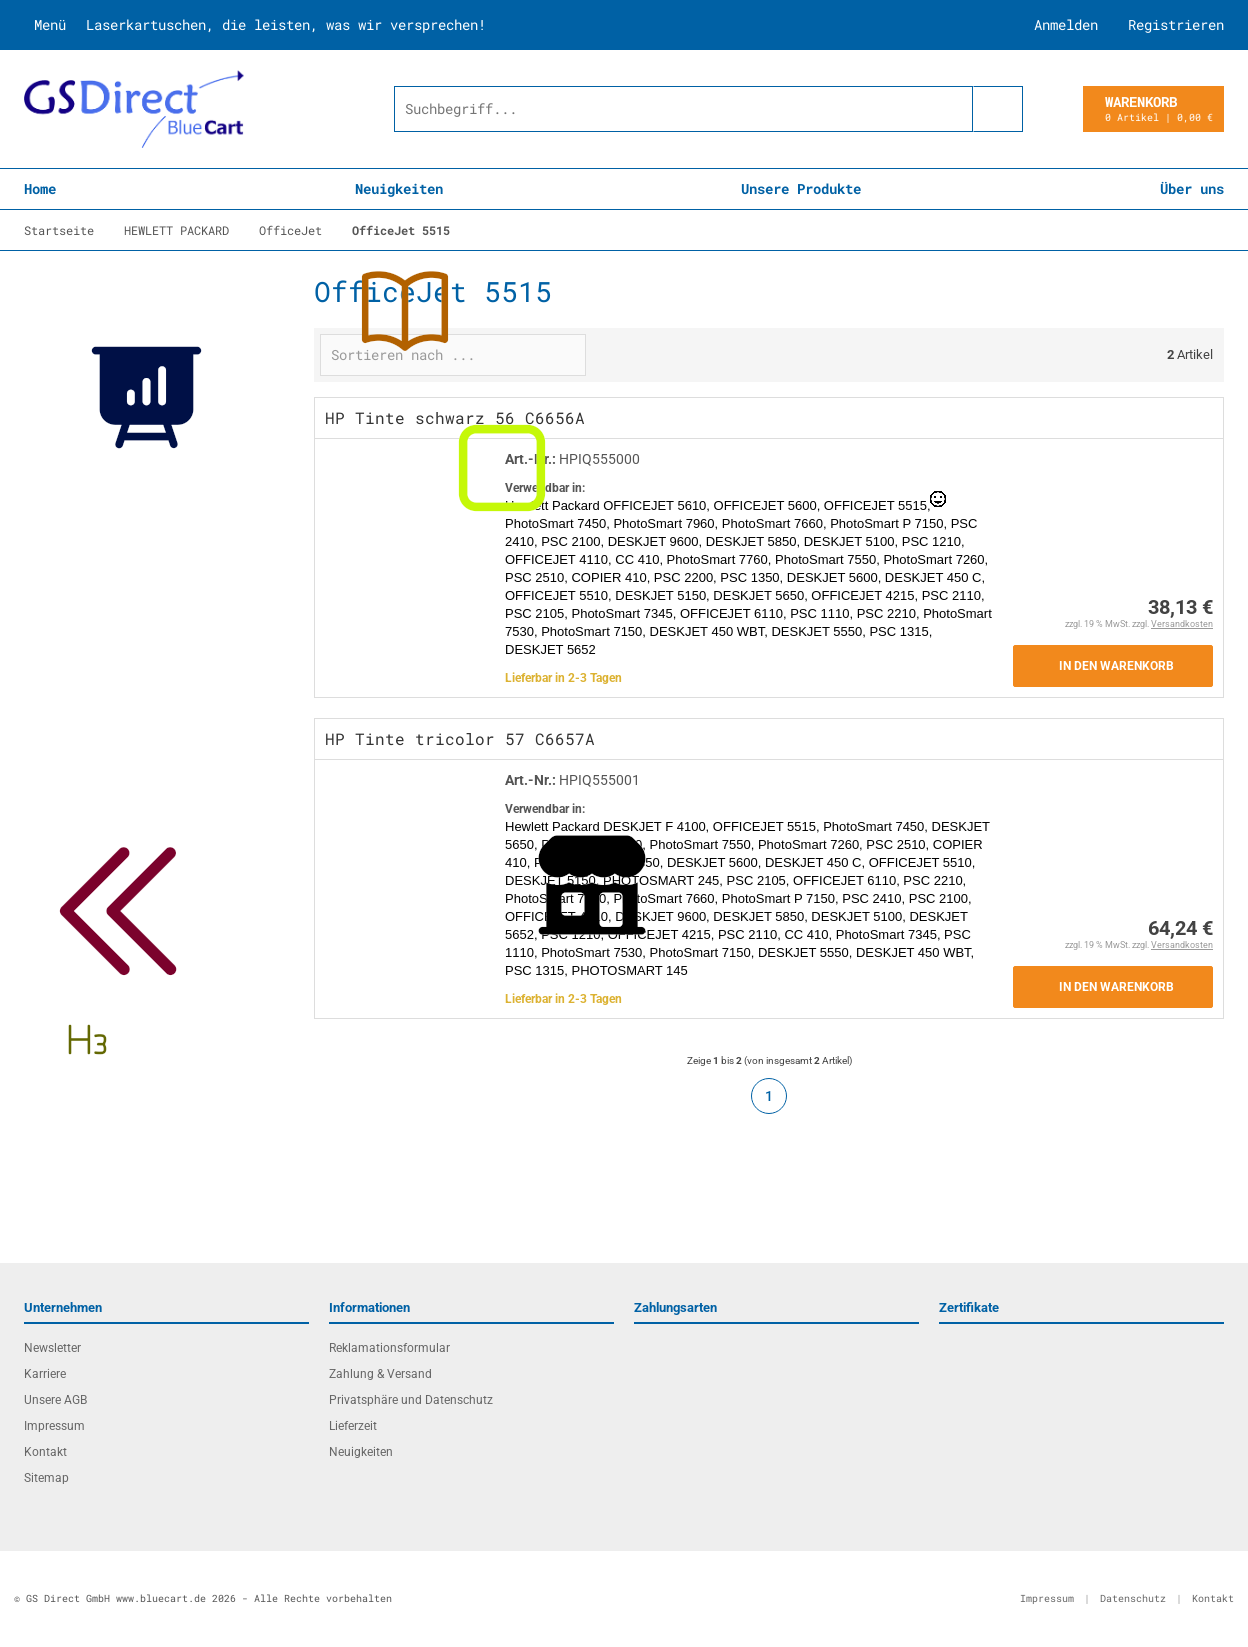 This screenshot has height=1647, width=1248. Describe the element at coordinates (146, 397) in the screenshot. I see `view presentation or slideshow` at that location.